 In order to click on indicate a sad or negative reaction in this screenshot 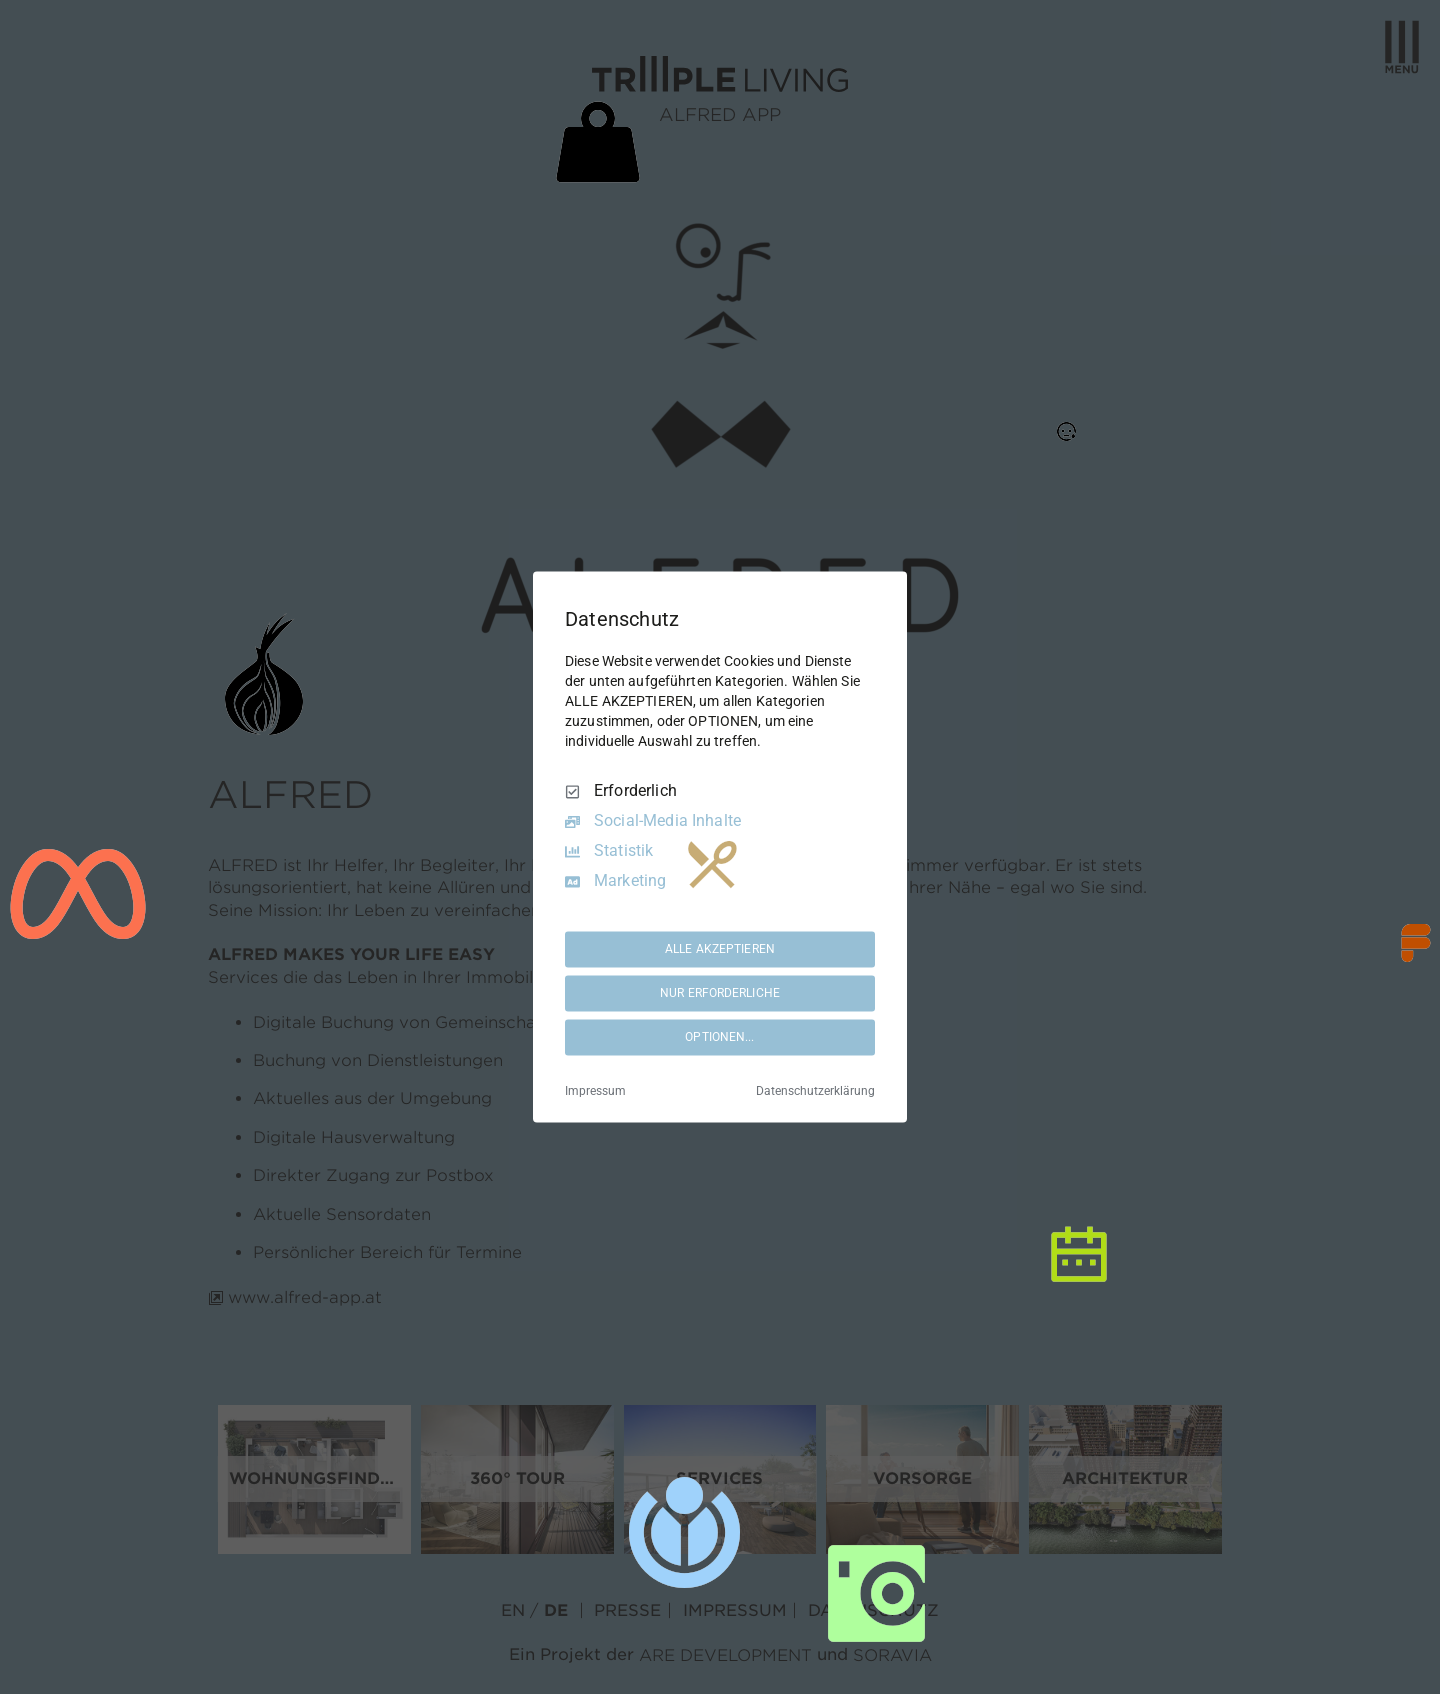, I will do `click(1066, 431)`.